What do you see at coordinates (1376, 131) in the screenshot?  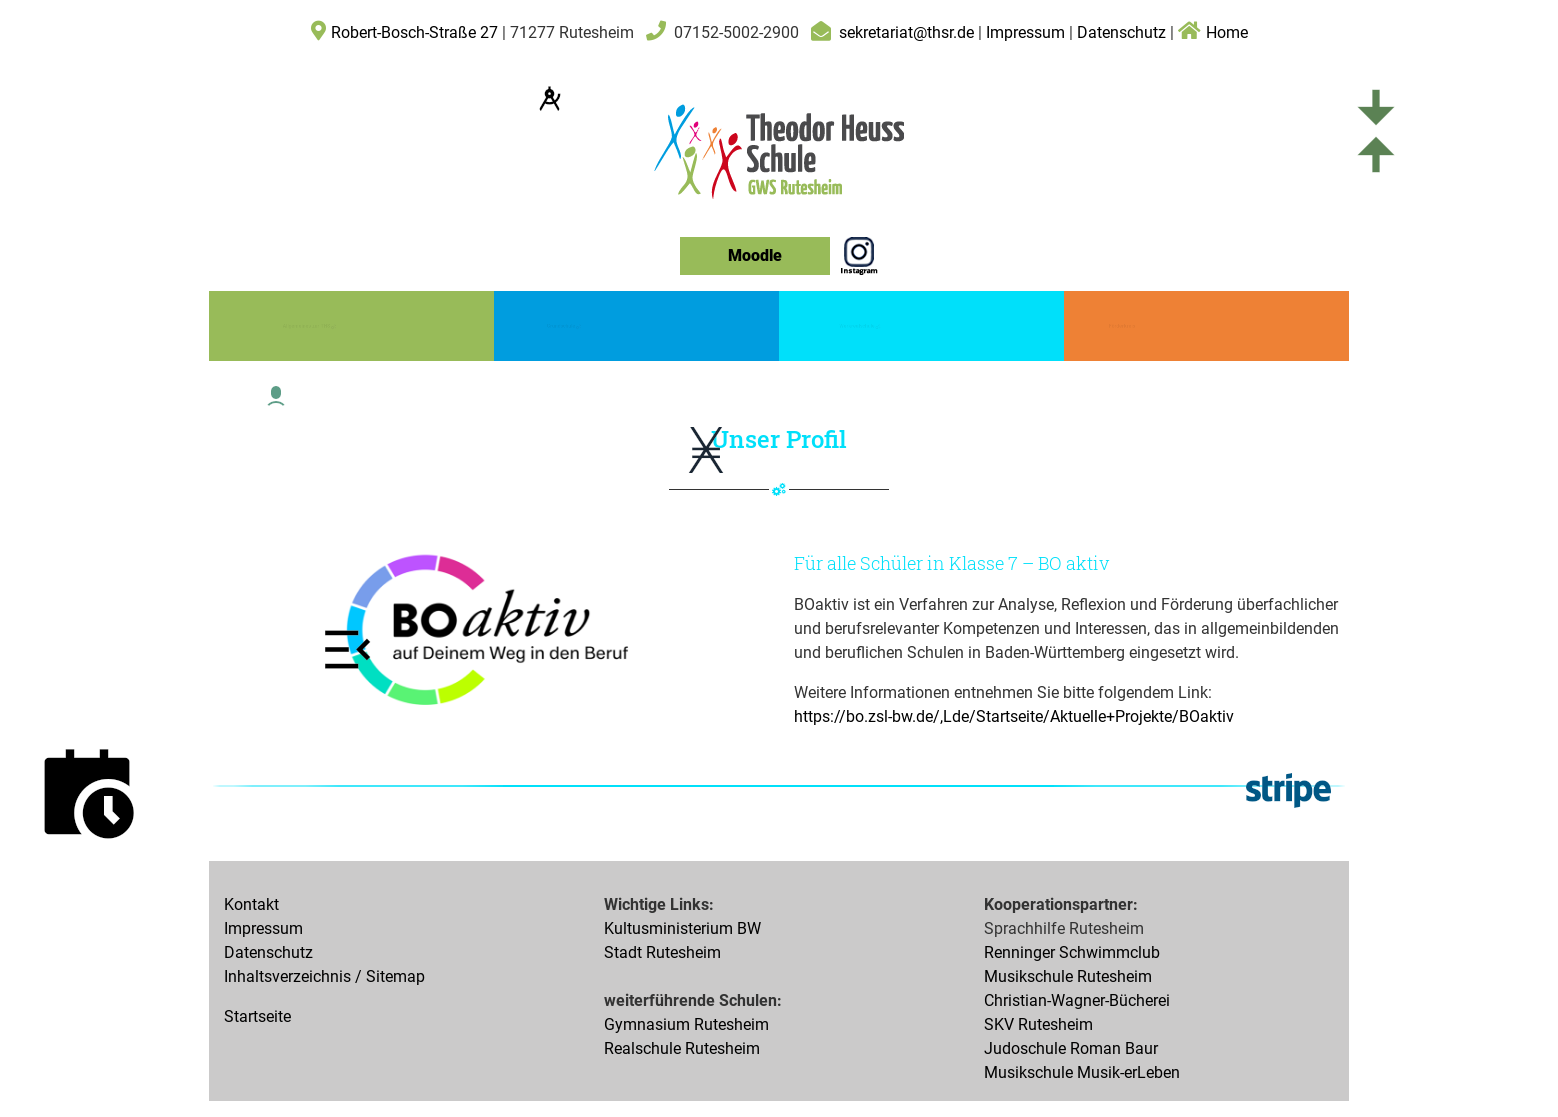 I see `collapse content vertically` at bounding box center [1376, 131].